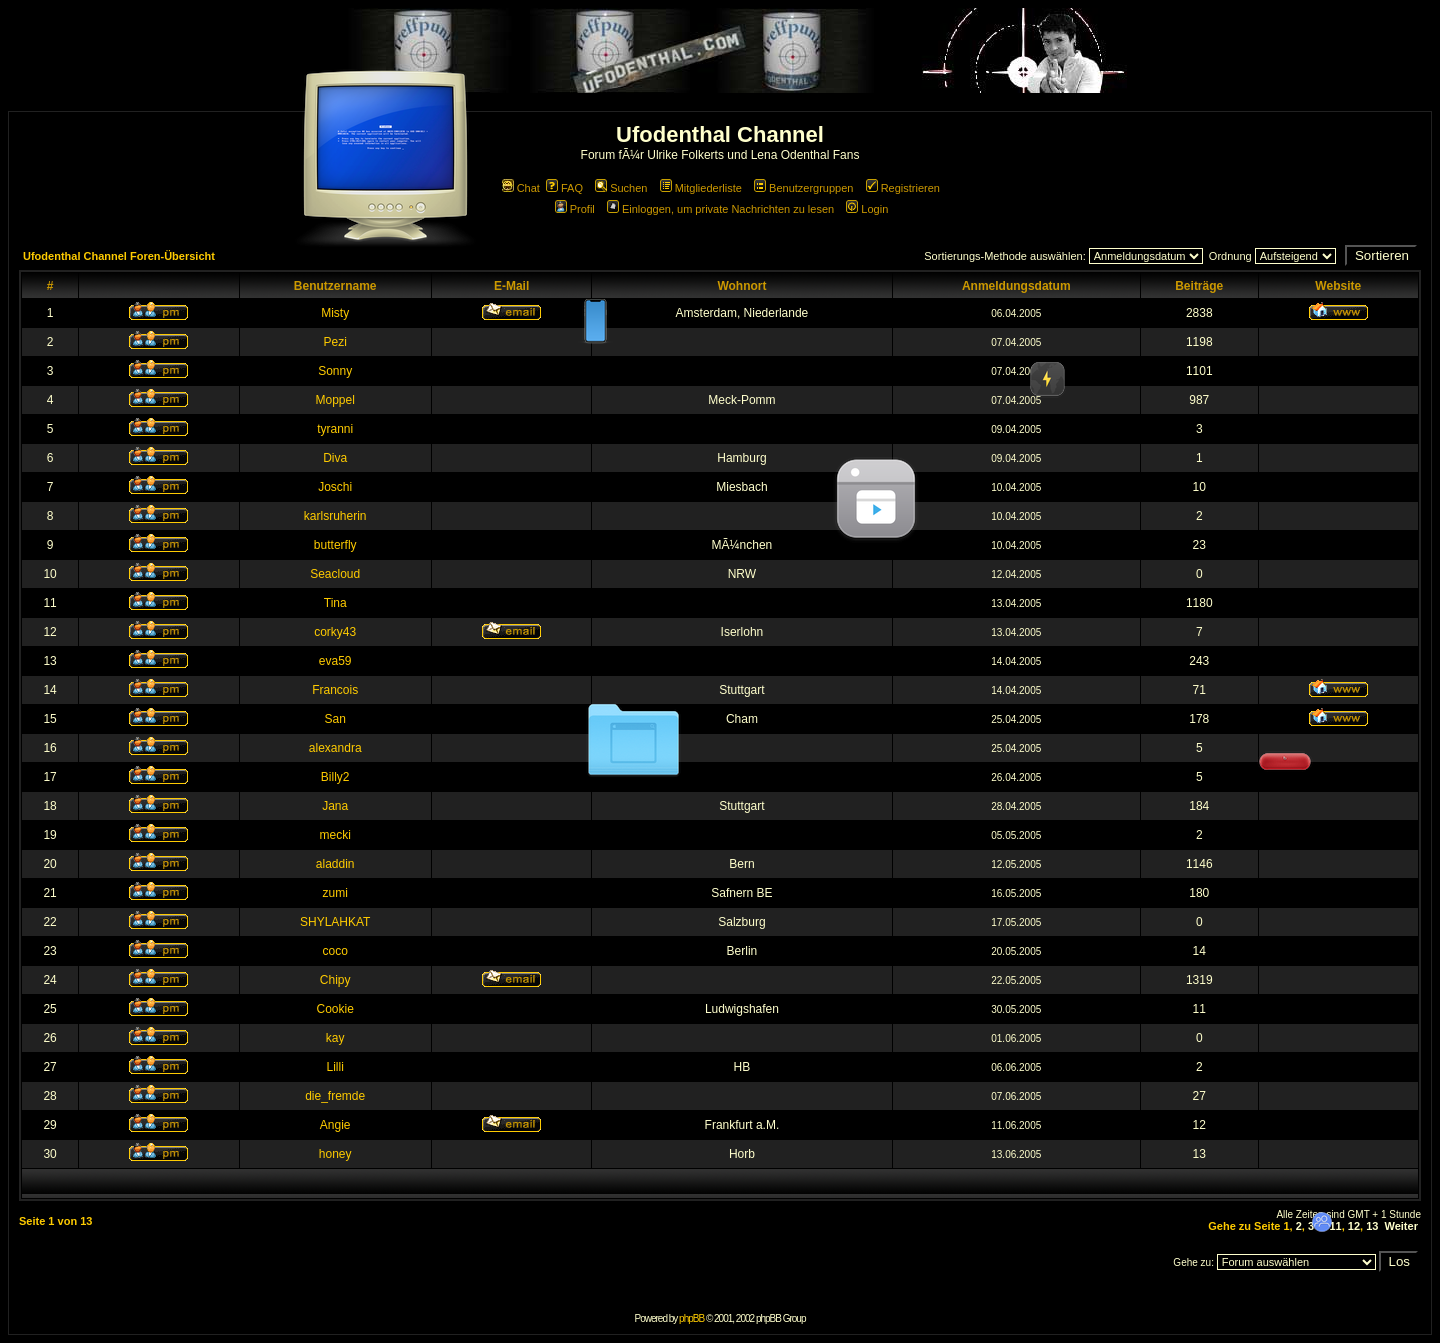  I want to click on open video or media playback preferences, so click(876, 500).